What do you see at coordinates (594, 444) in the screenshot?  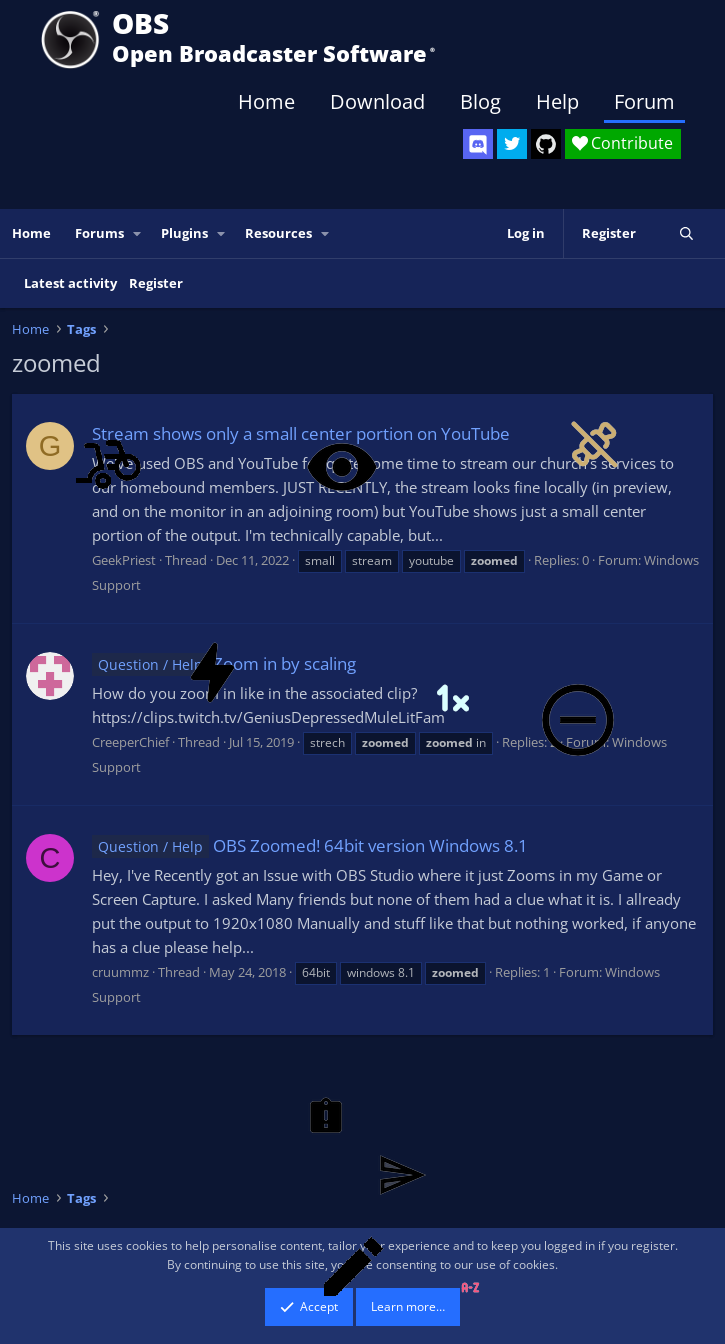 I see `disable candy or sweets mode` at bounding box center [594, 444].